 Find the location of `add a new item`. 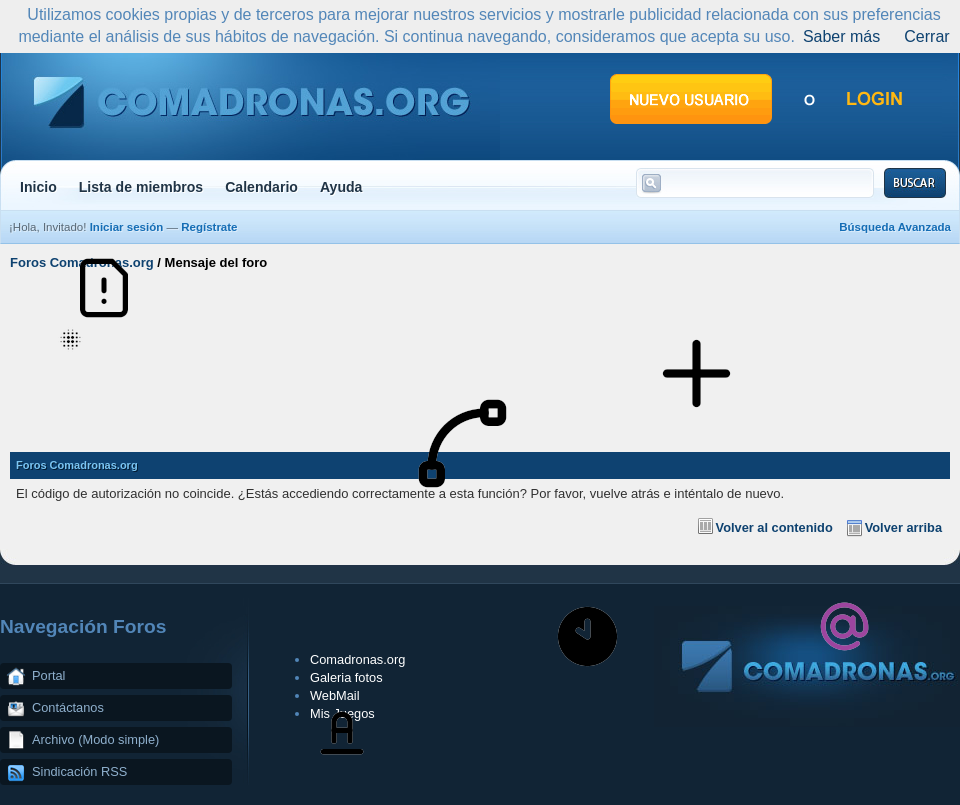

add a new item is located at coordinates (696, 373).